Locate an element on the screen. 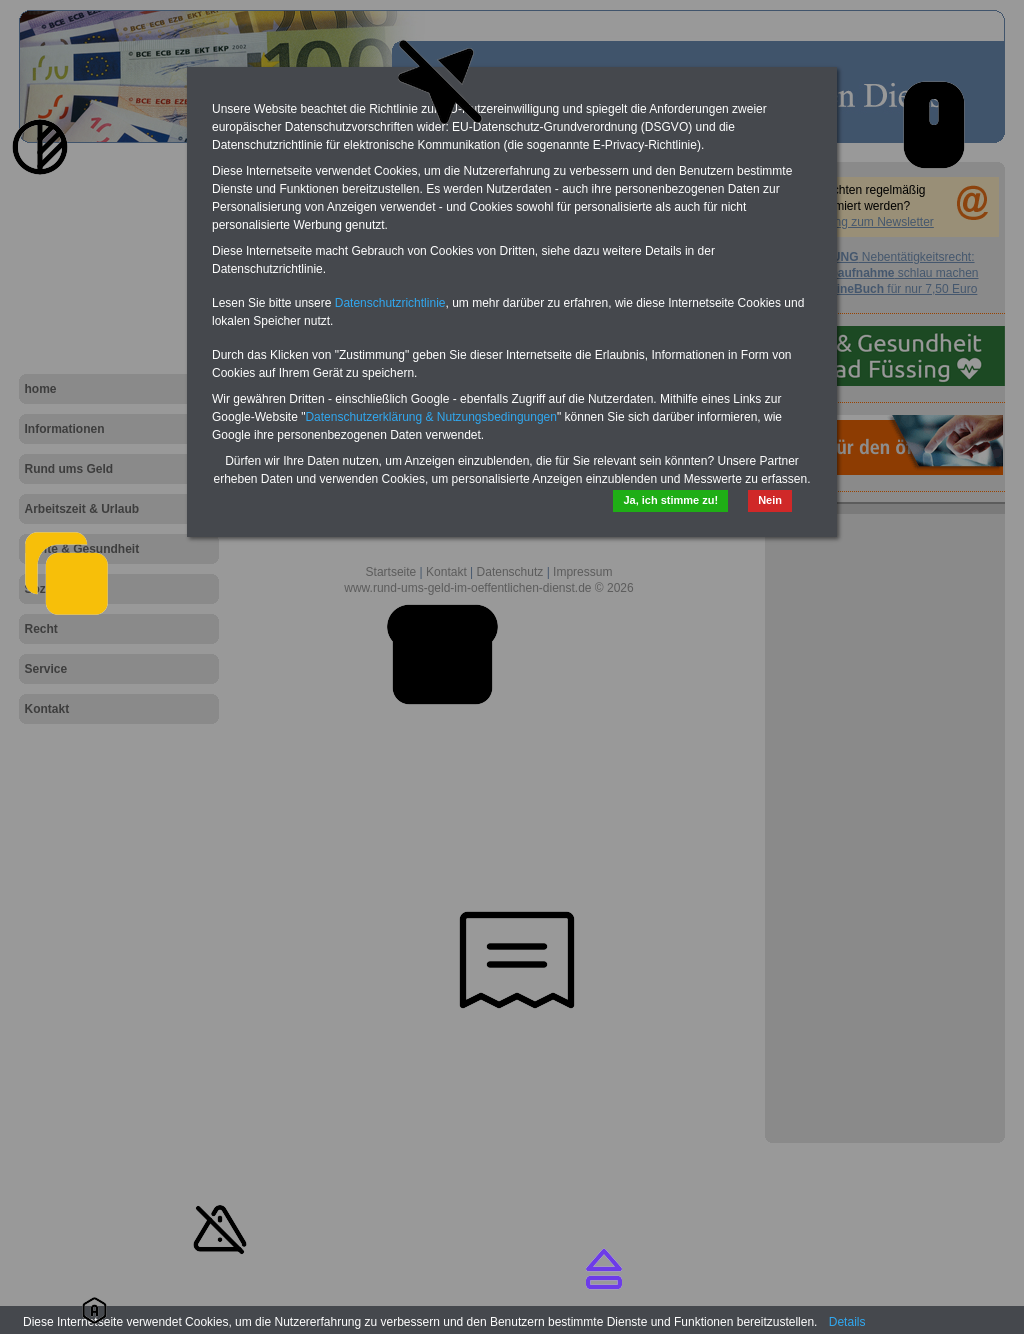  adjust display contrast settings is located at coordinates (40, 147).